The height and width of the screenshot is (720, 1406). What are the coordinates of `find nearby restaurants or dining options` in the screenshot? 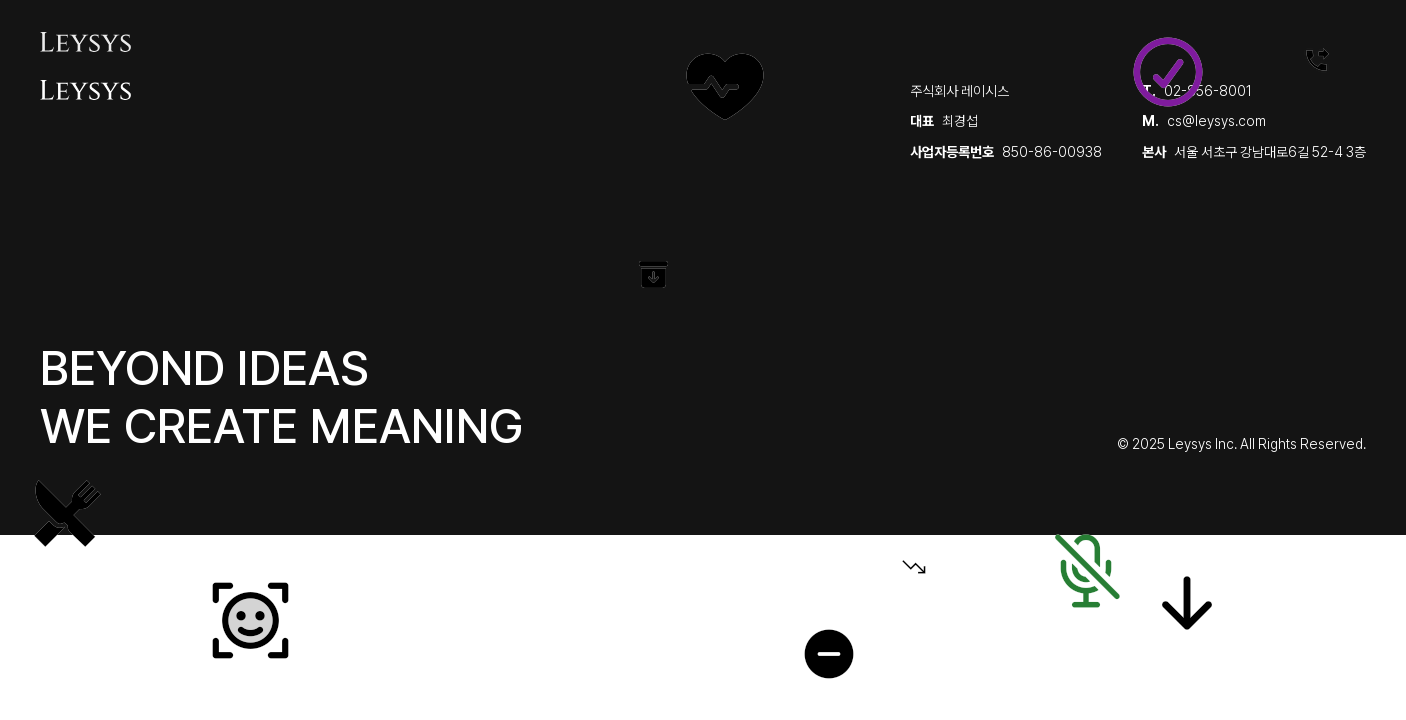 It's located at (67, 513).